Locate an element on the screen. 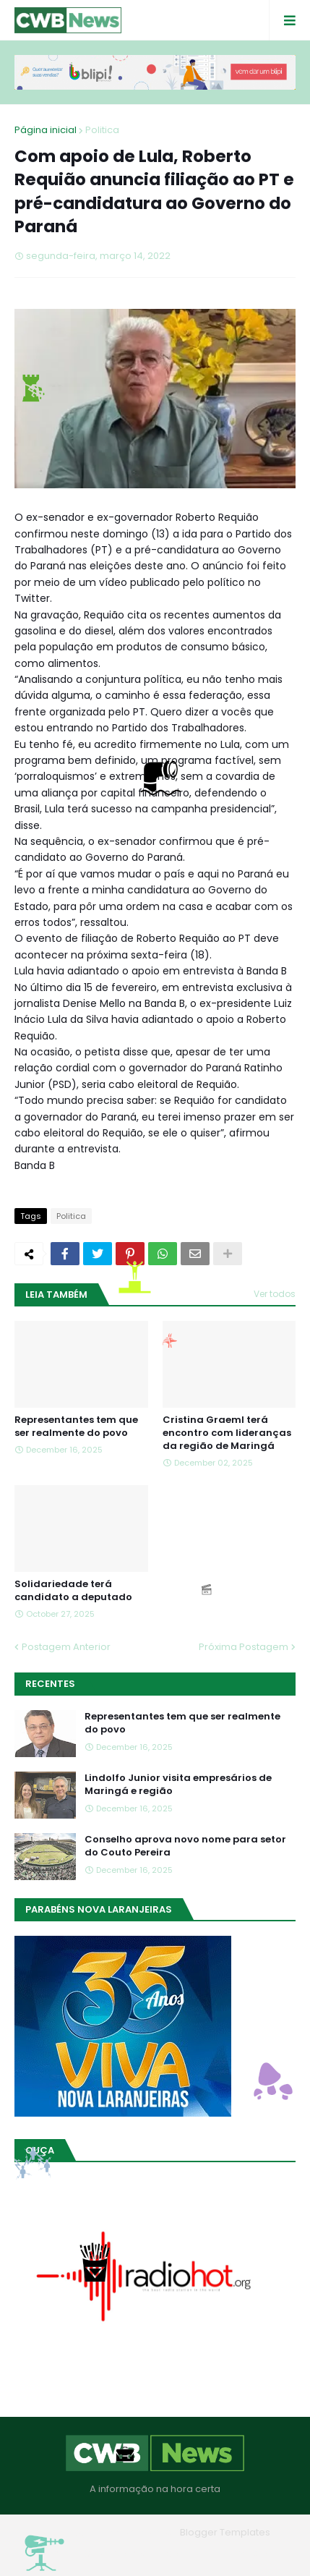 The image size is (310, 2576). select anubis character or deity is located at coordinates (170, 1340).